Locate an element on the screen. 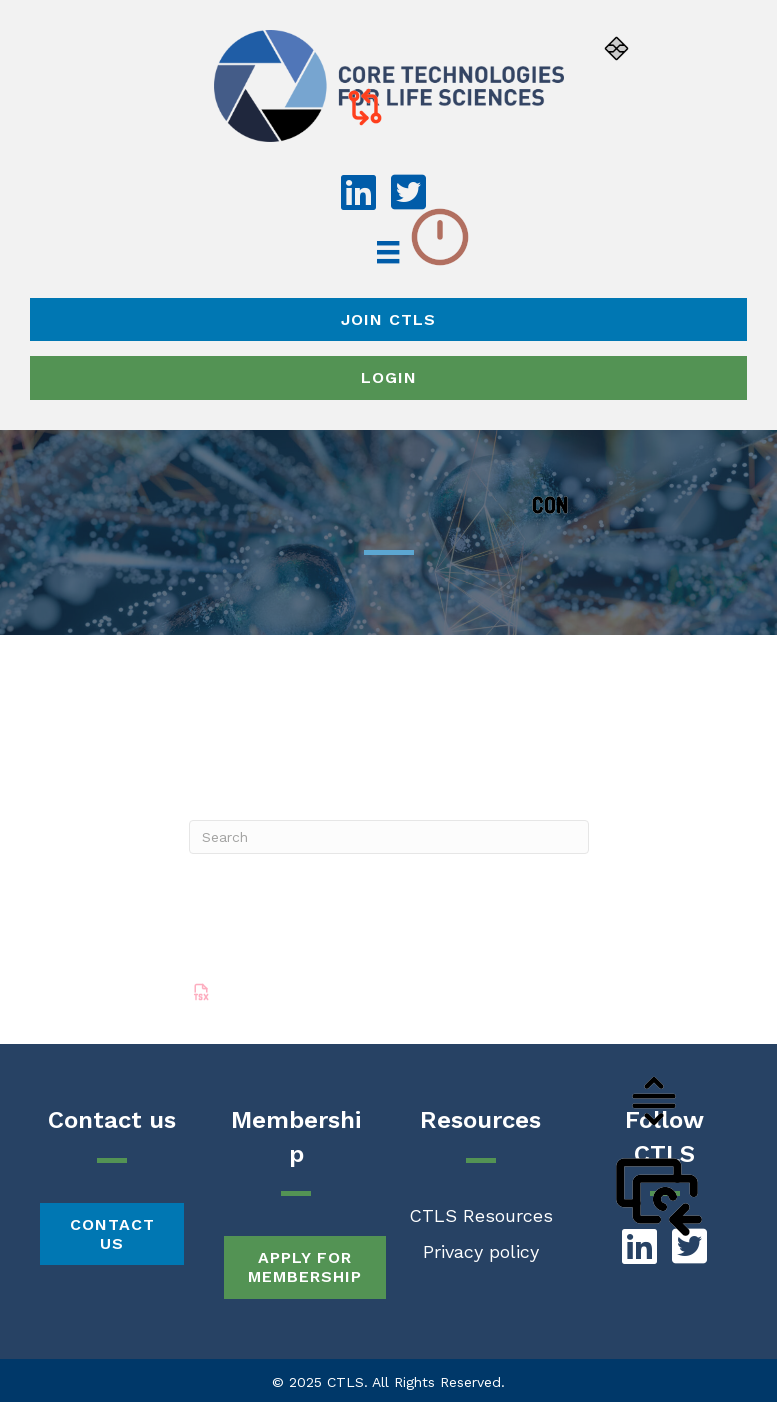 The height and width of the screenshot is (1402, 777). view current time or check the clock is located at coordinates (440, 237).